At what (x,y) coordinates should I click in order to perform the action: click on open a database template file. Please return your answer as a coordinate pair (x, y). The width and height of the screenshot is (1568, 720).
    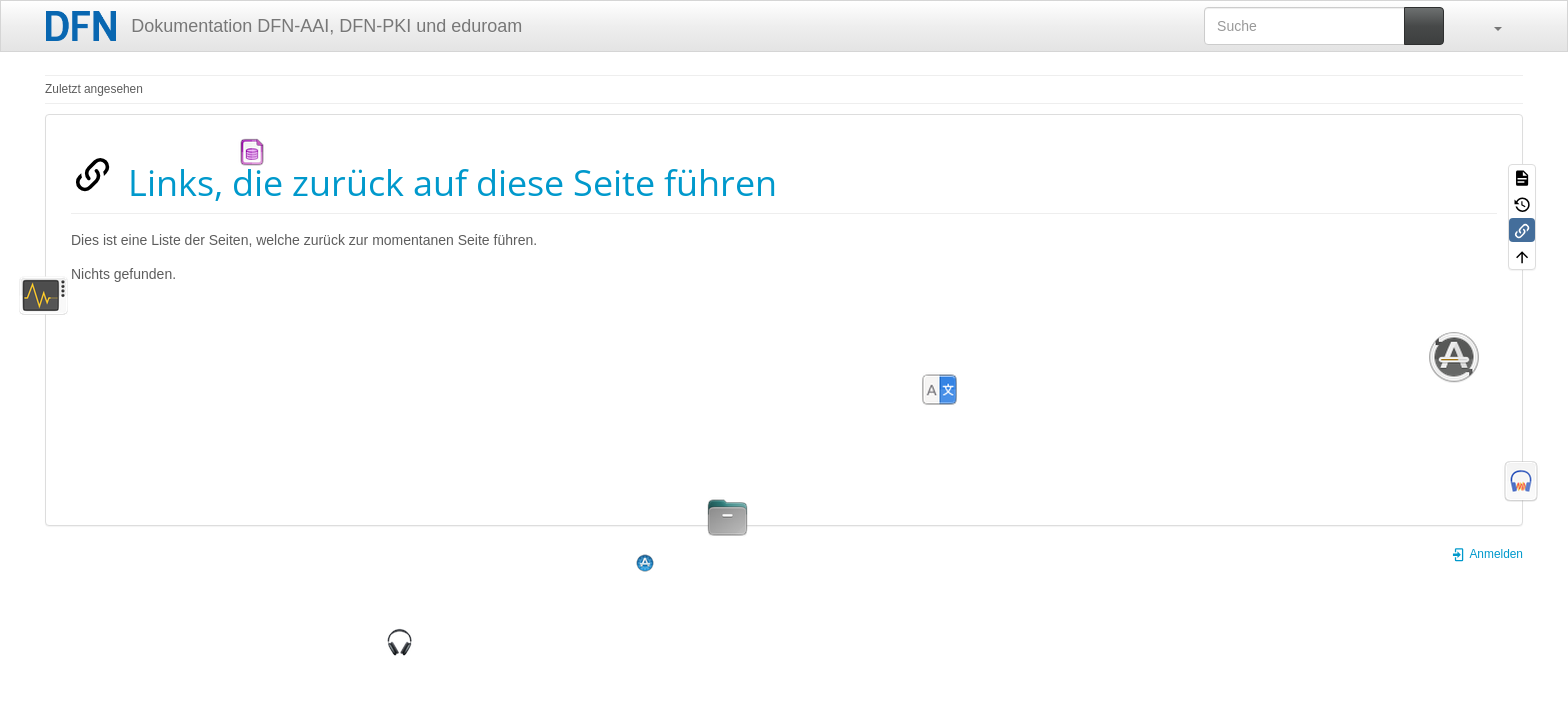
    Looking at the image, I should click on (252, 152).